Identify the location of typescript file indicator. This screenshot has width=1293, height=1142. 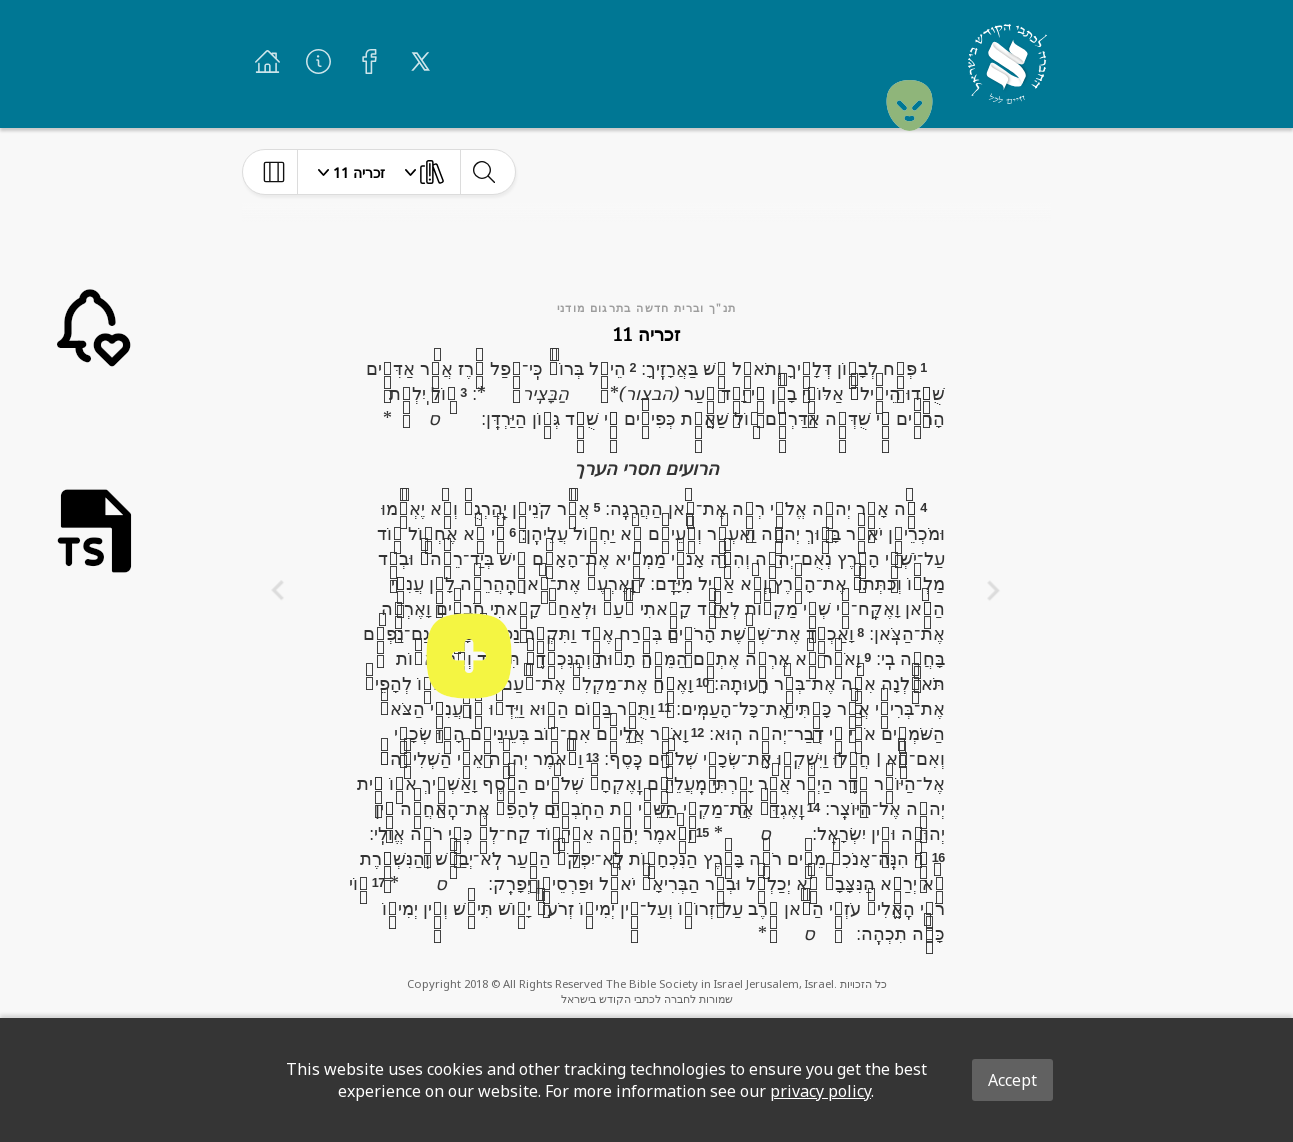
(96, 531).